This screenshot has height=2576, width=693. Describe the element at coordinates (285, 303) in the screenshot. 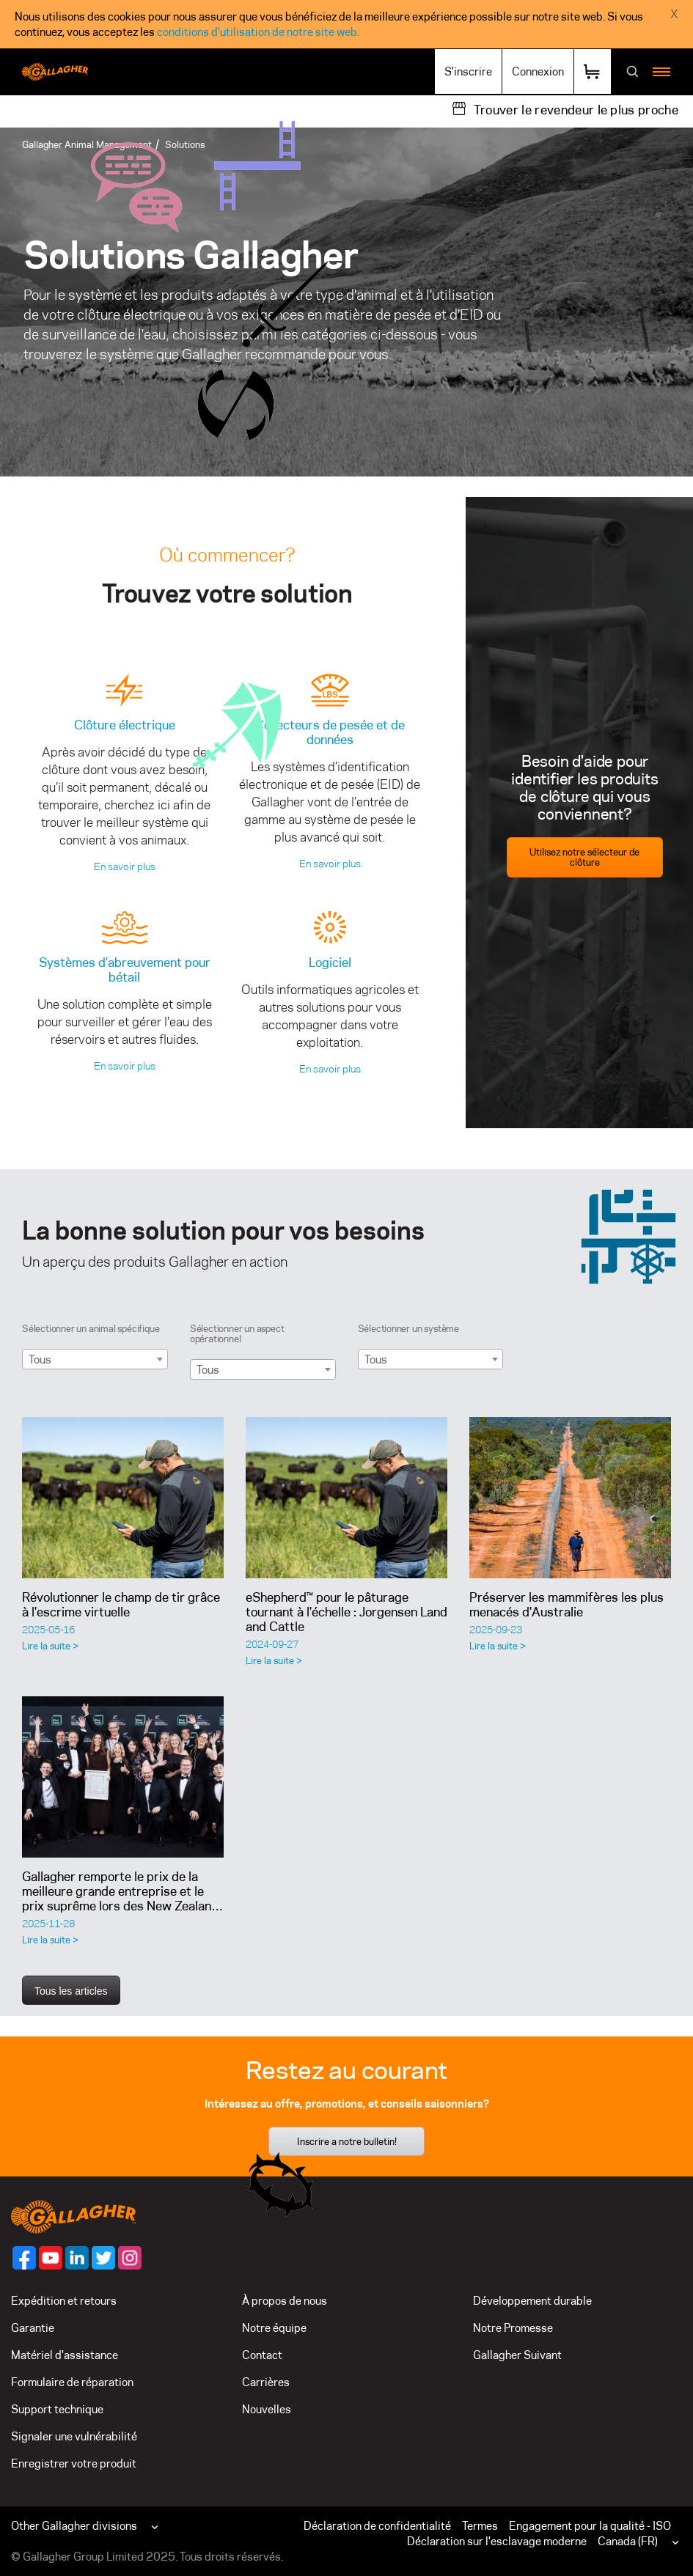

I see `equip a stiletto or dagger weapon` at that location.